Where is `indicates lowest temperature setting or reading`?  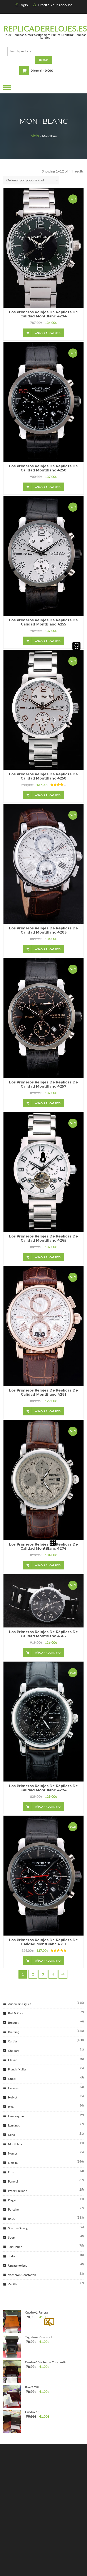
indicates lowest temperature setting or reading is located at coordinates (43, 1157).